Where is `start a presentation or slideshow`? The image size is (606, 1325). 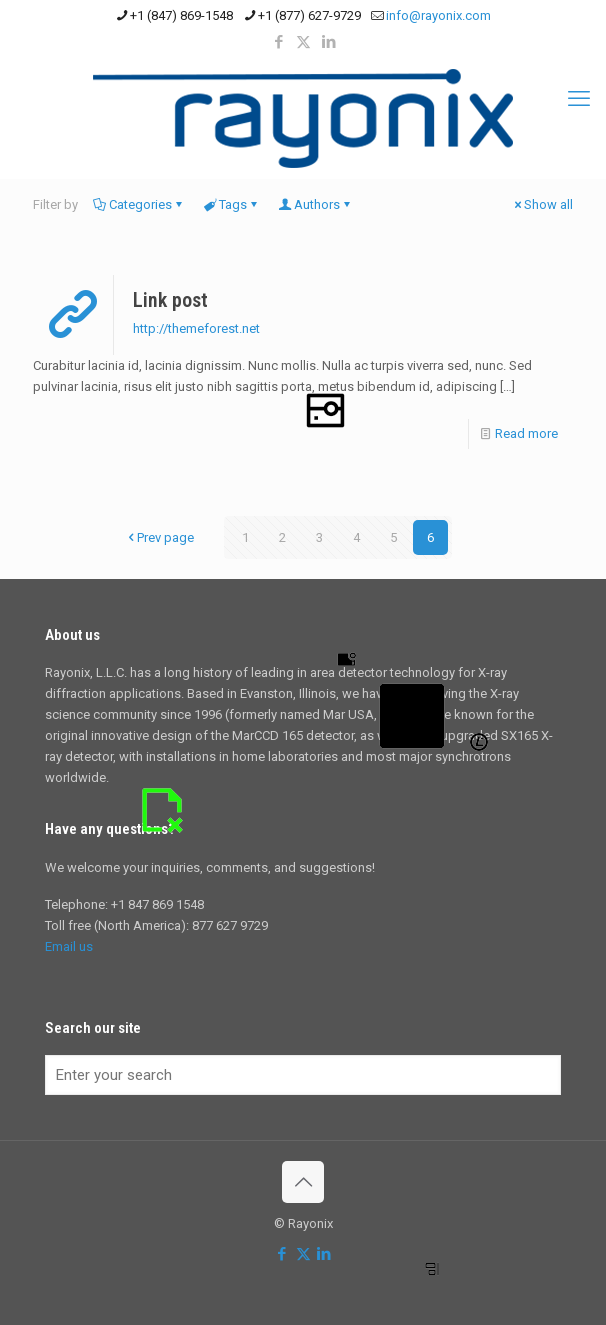 start a presentation or slideshow is located at coordinates (325, 410).